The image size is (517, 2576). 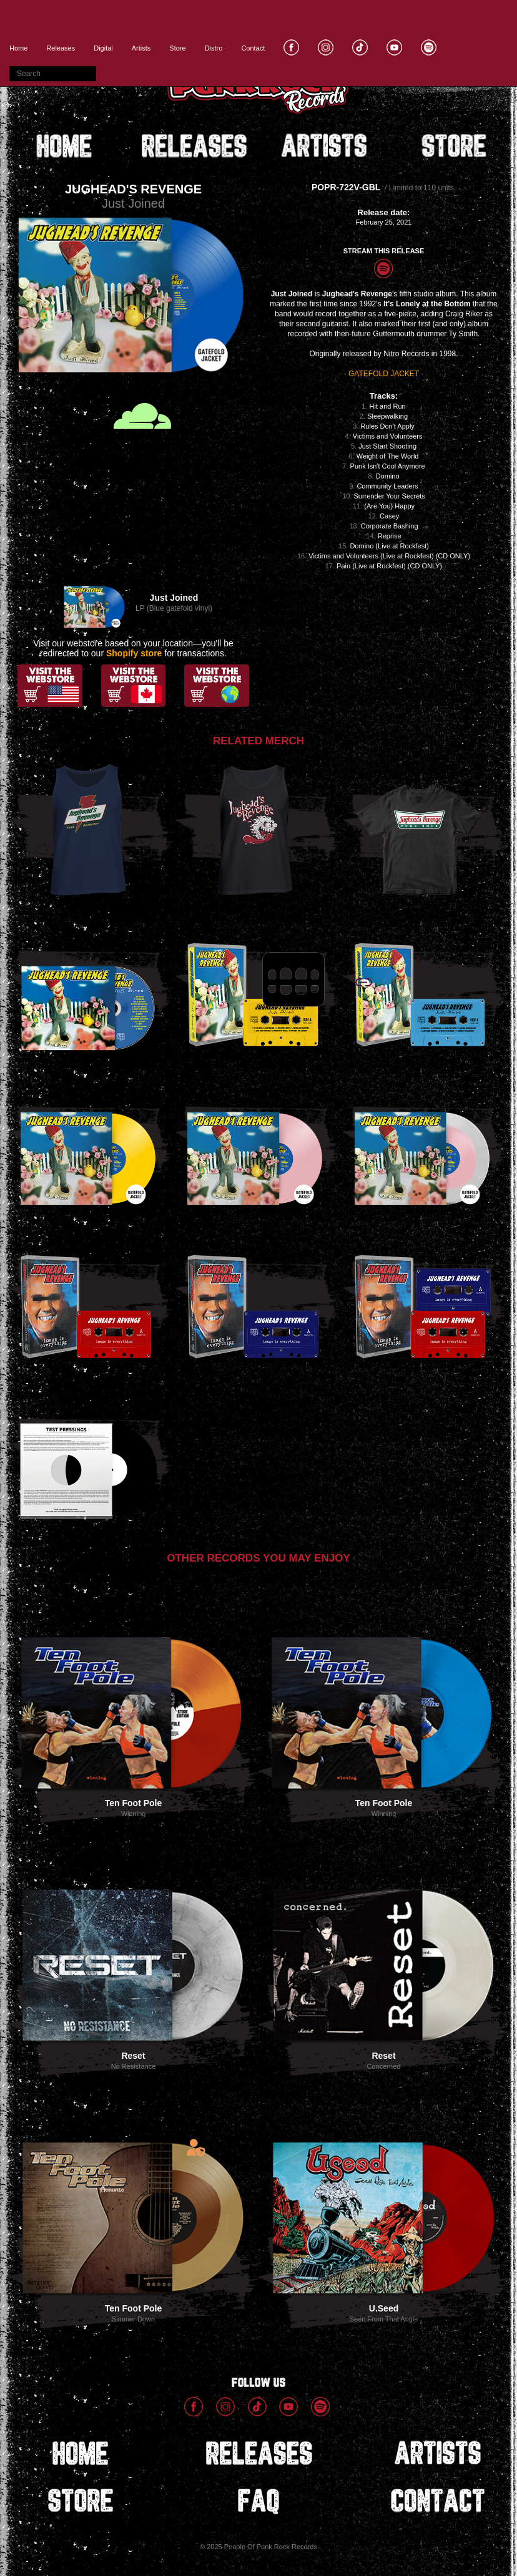 What do you see at coordinates (142, 417) in the screenshot?
I see `Cloudflare logo` at bounding box center [142, 417].